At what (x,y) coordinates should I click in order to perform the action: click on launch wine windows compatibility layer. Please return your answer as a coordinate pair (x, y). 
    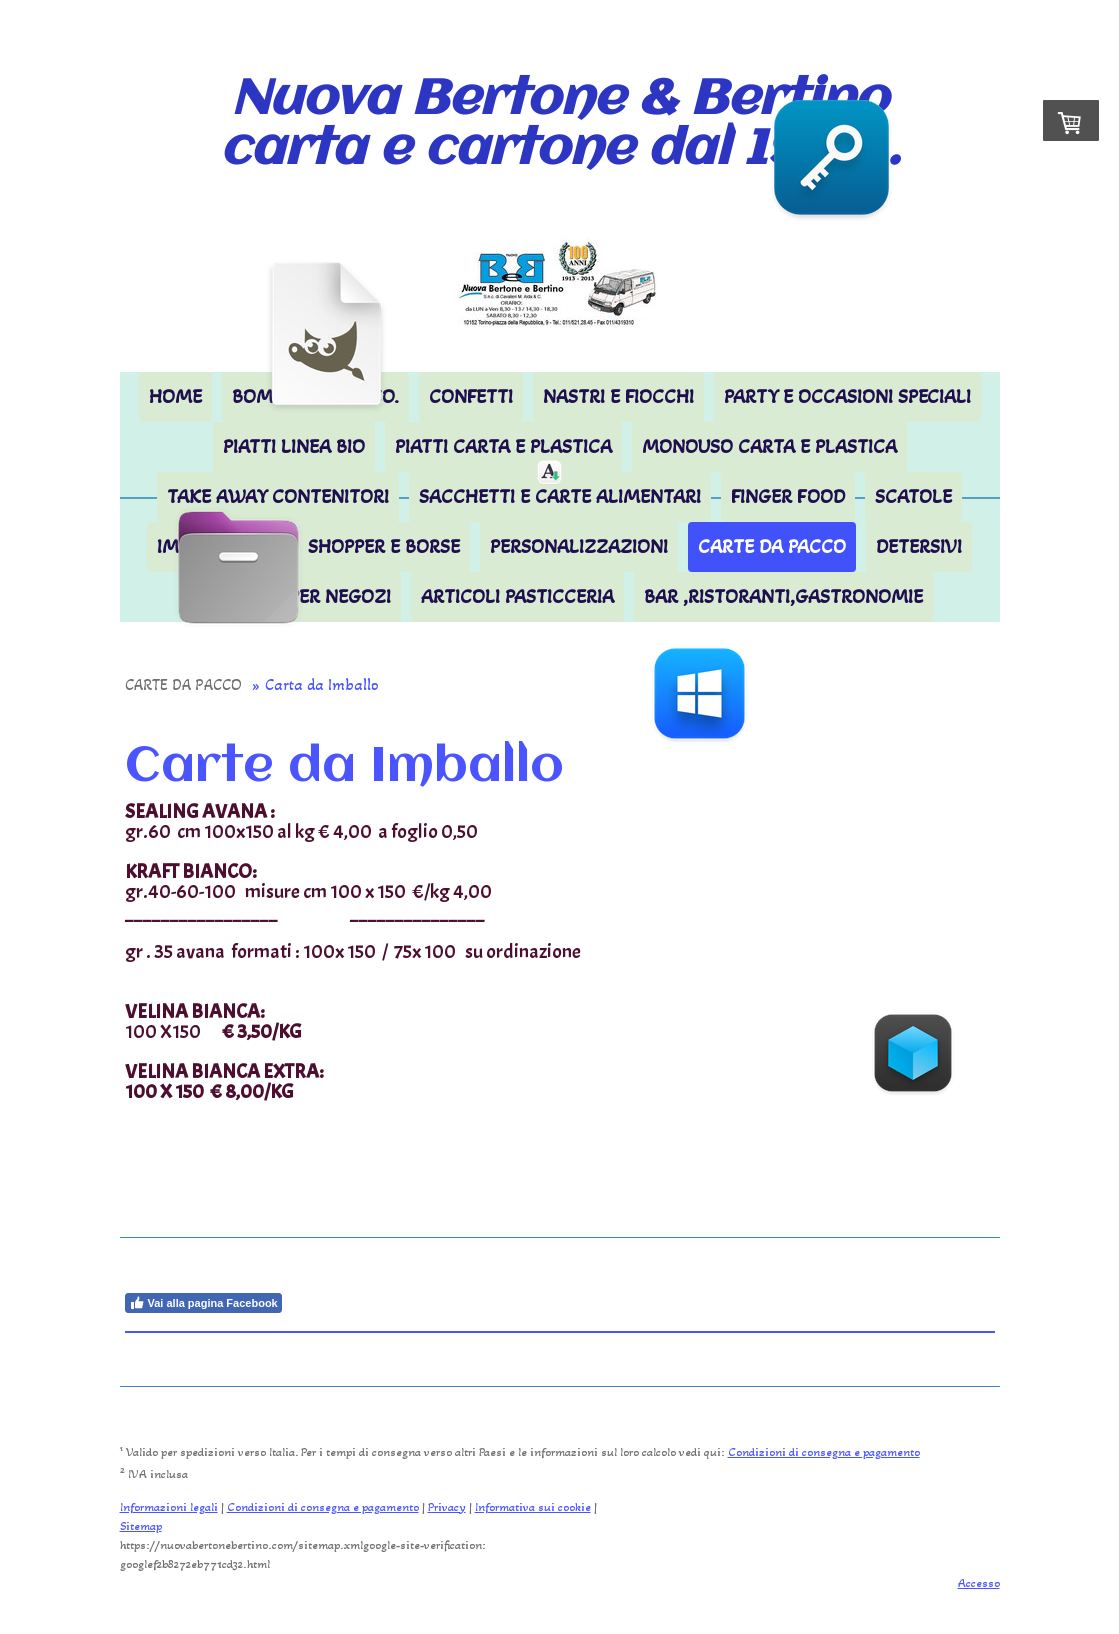
    Looking at the image, I should click on (699, 693).